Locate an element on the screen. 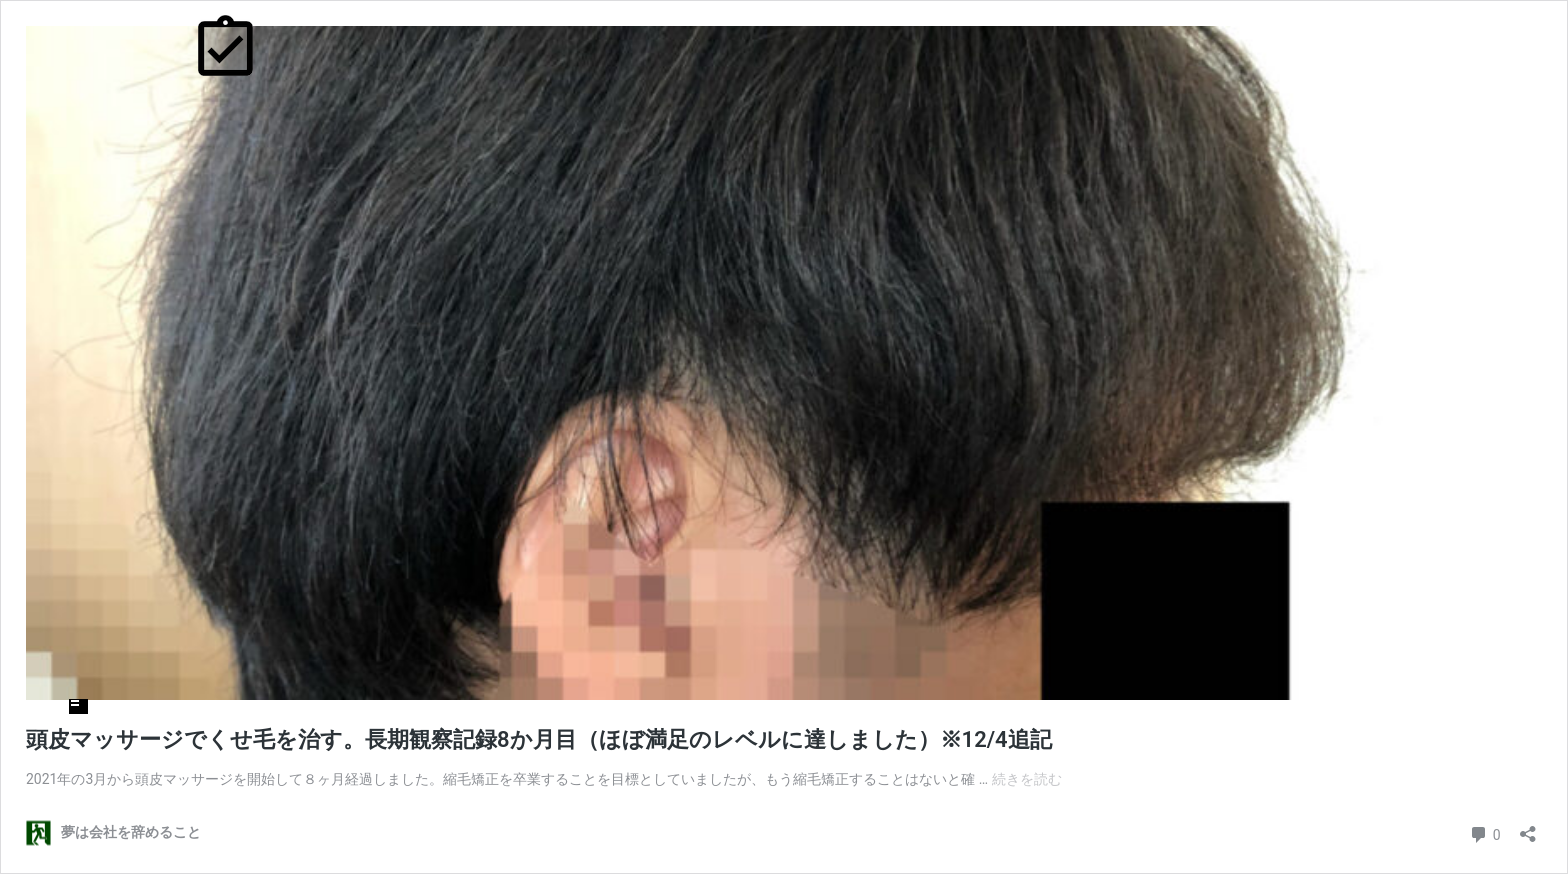 The height and width of the screenshot is (874, 1568). view featured playlist is located at coordinates (78, 706).